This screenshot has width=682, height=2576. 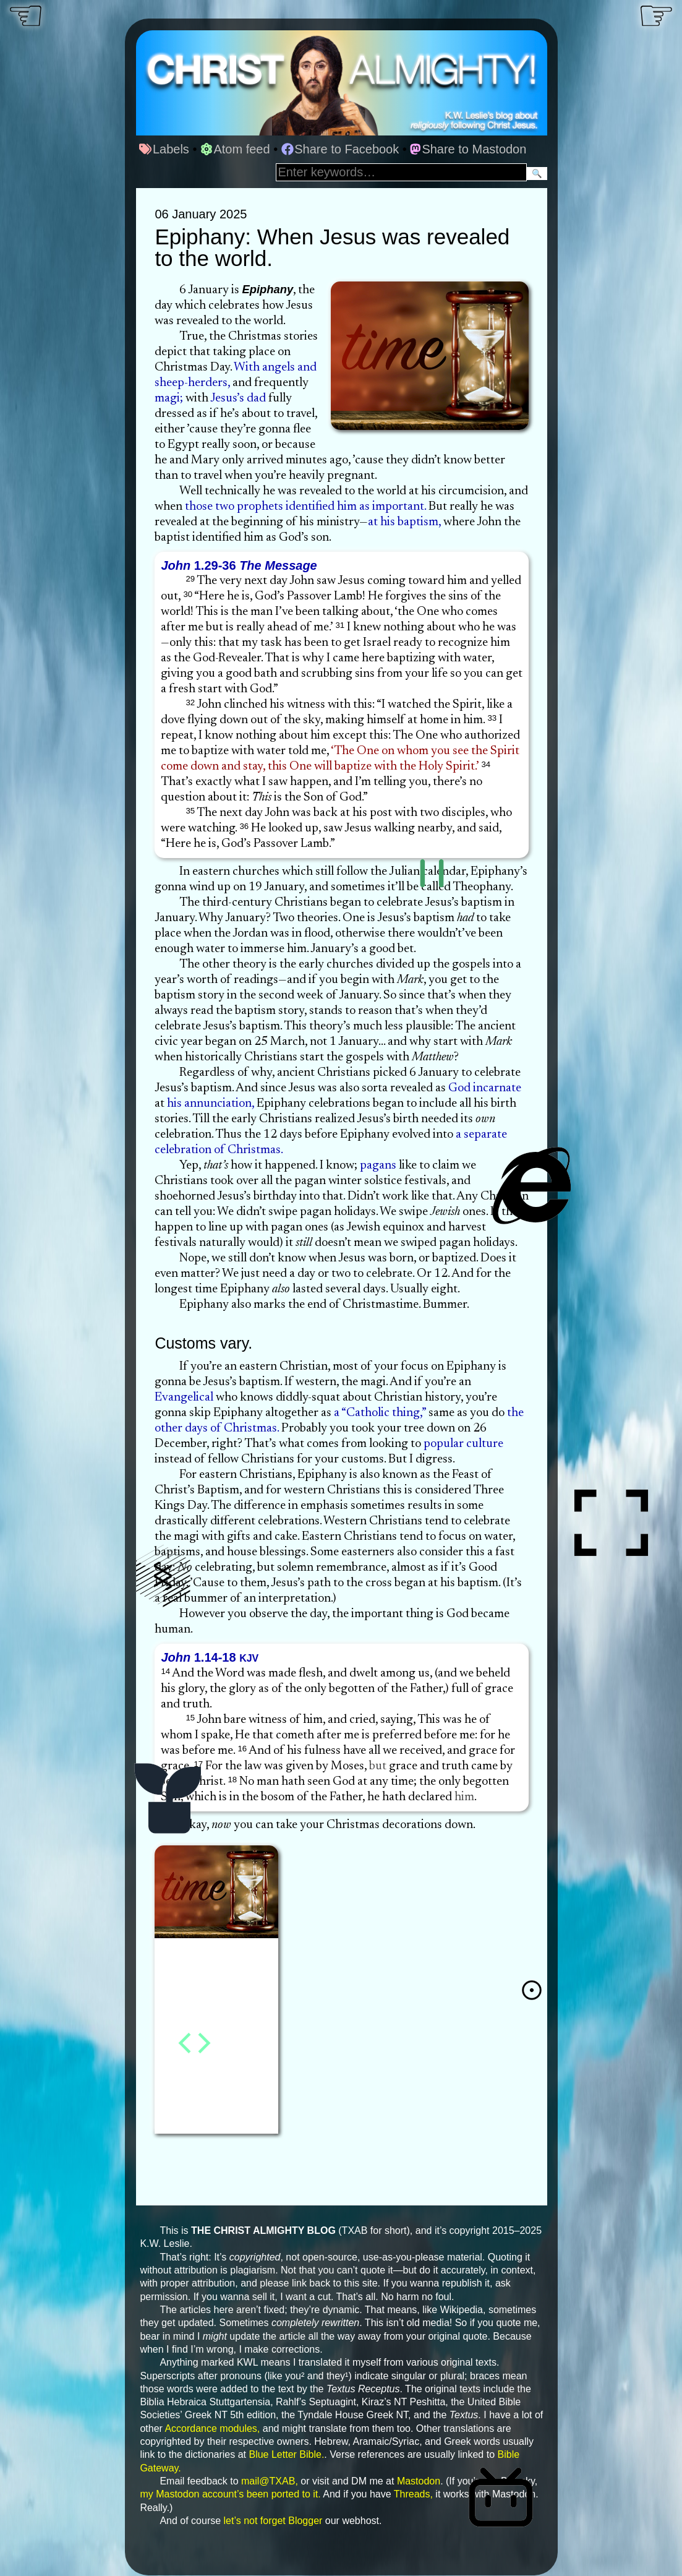 I want to click on parity substrate blockchain framework logo, so click(x=163, y=1576).